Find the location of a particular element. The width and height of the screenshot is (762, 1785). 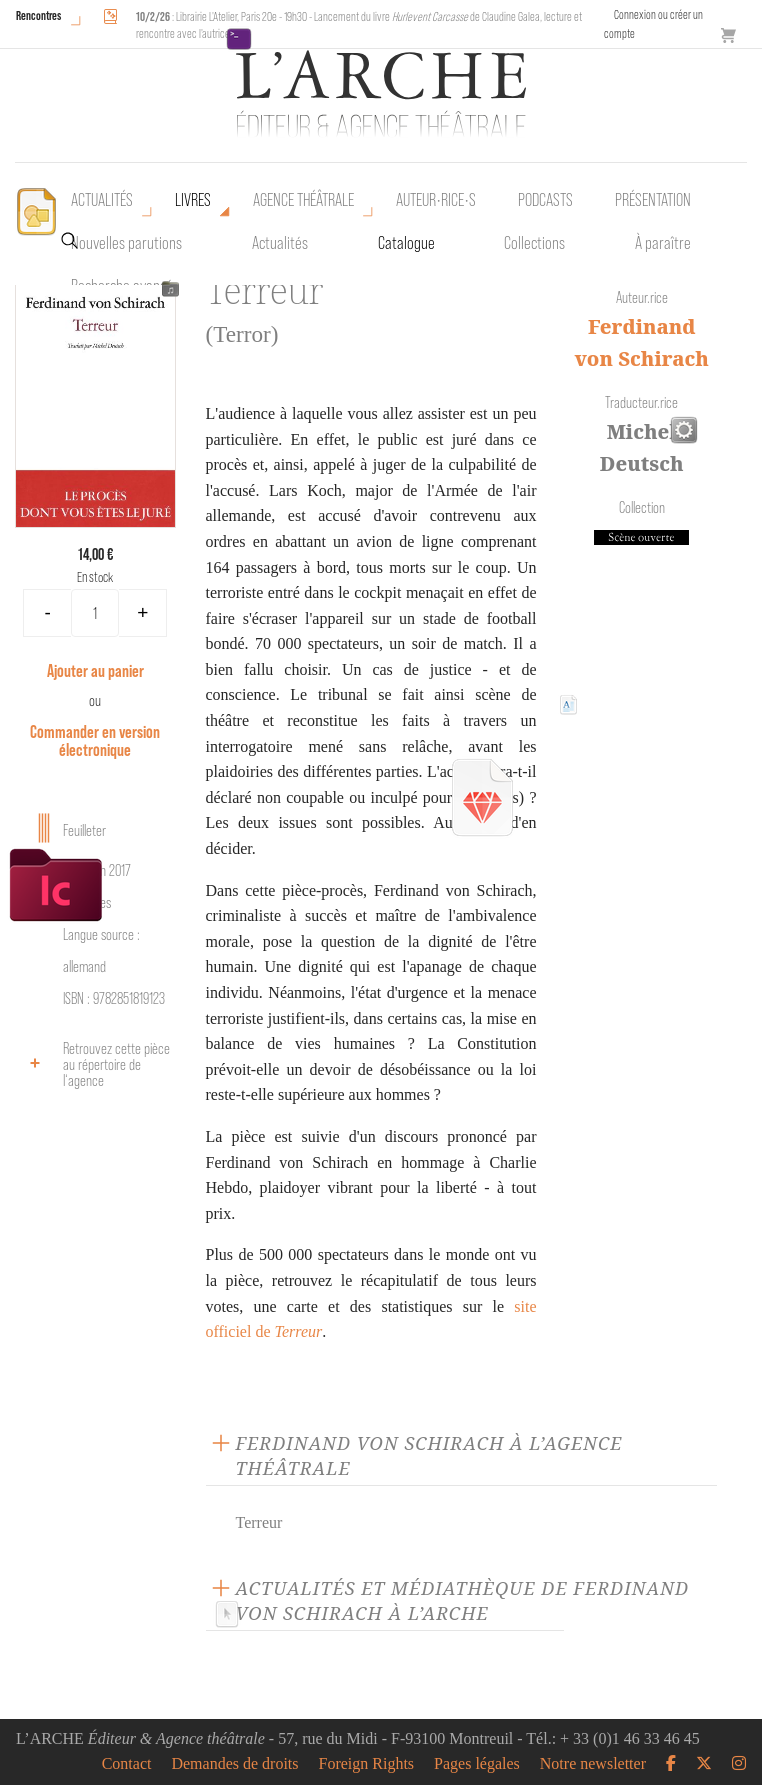

executable application file is located at coordinates (684, 430).